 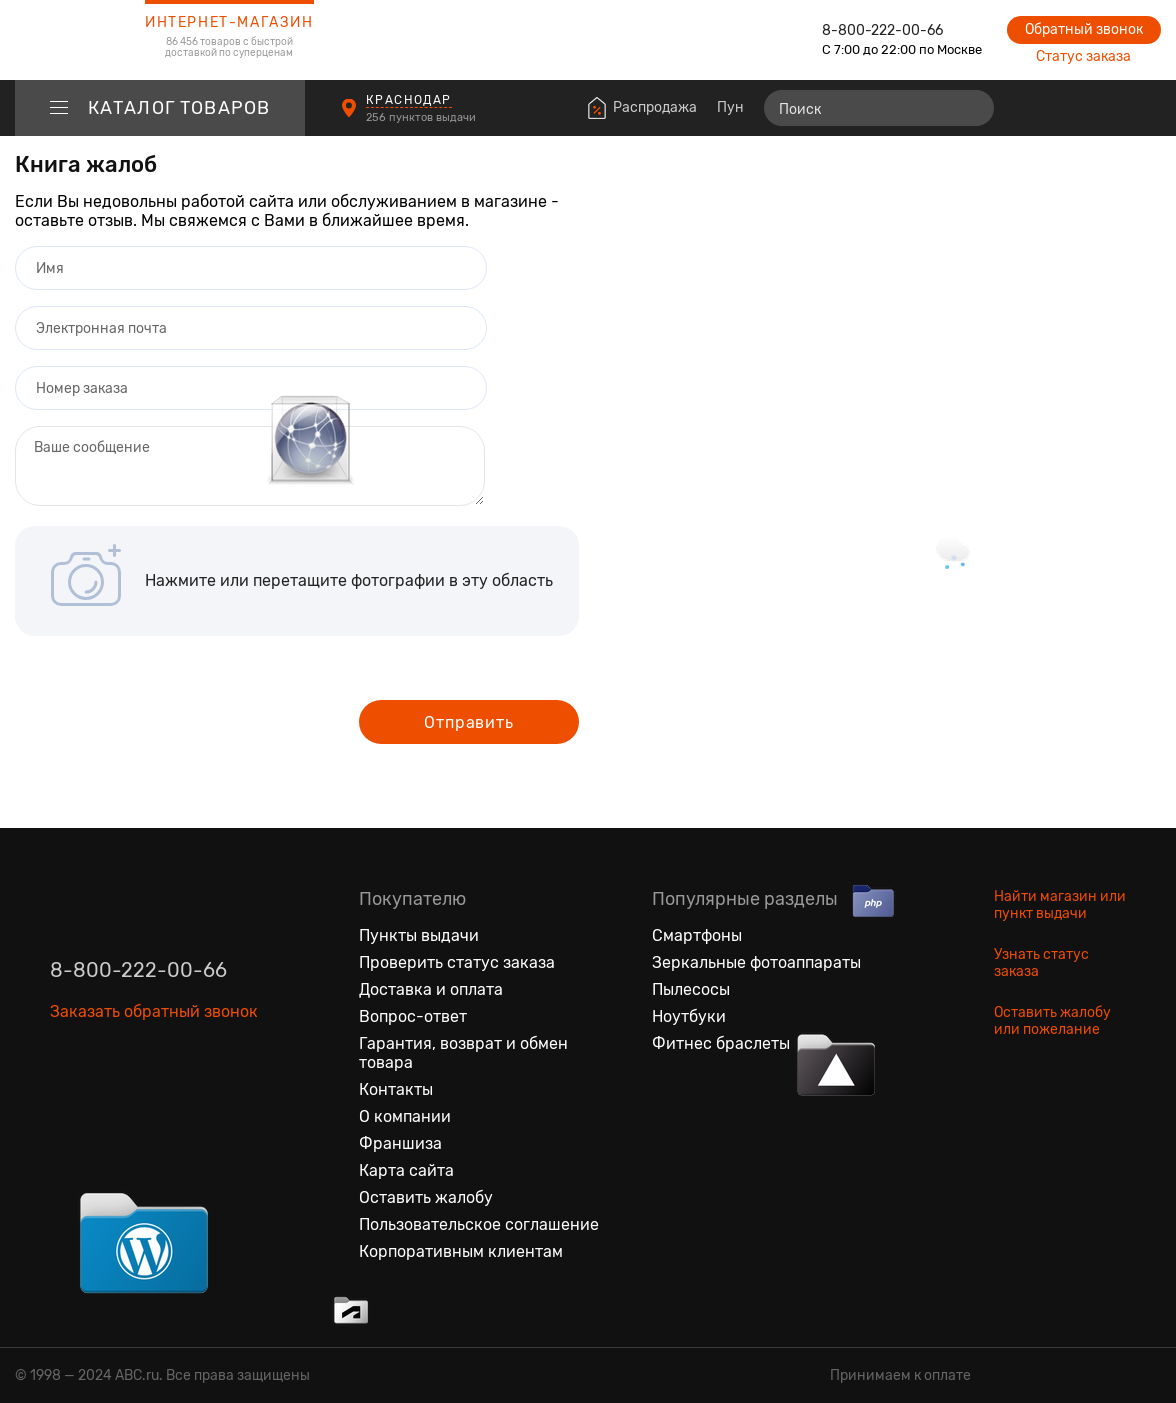 I want to click on connect to a network file server, so click(x=311, y=440).